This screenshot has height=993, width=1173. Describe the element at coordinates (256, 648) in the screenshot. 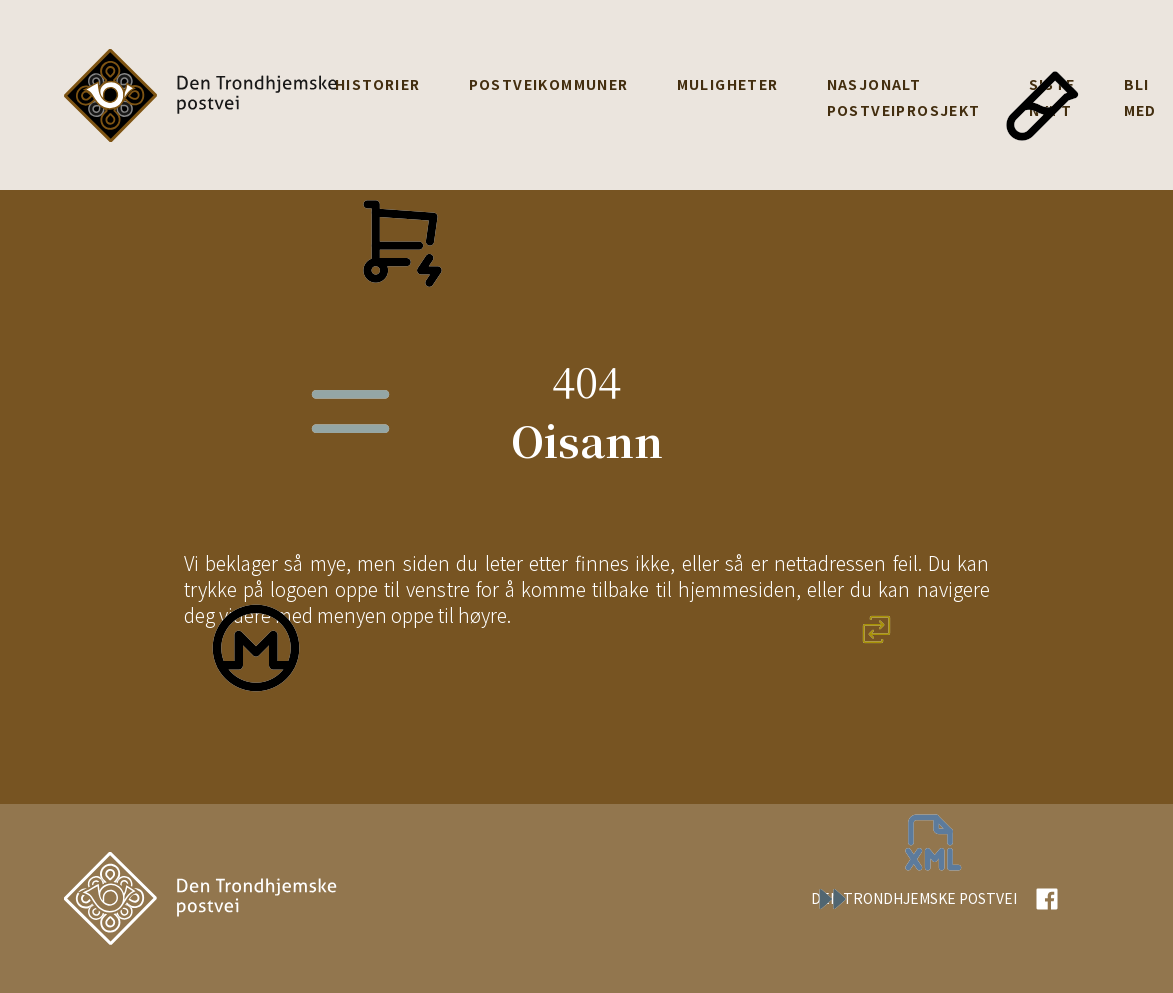

I see `view monero cryptocurrency balance` at that location.